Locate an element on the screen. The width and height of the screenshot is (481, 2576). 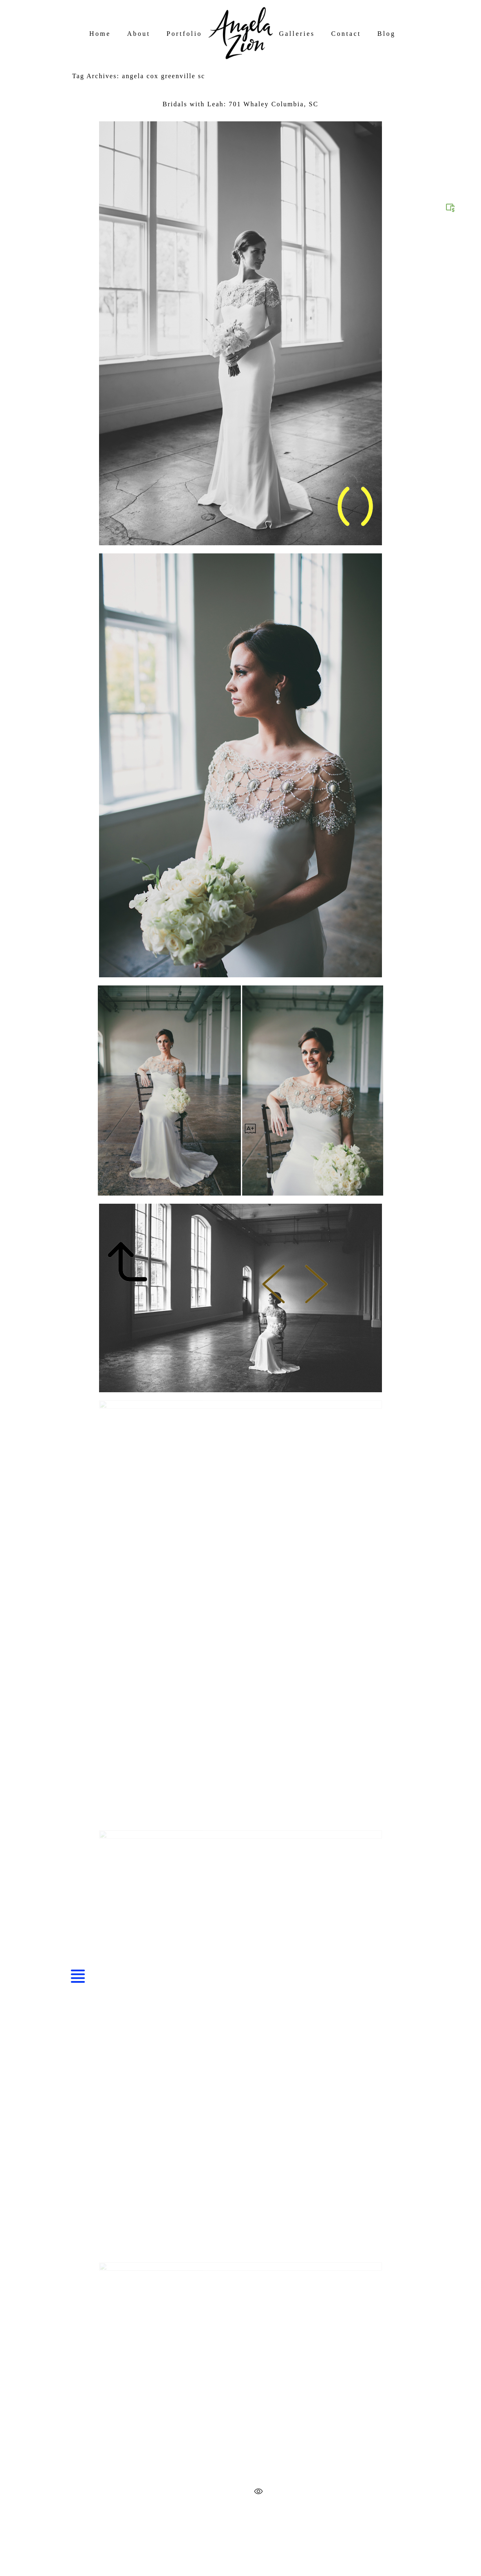
view or preview content is located at coordinates (258, 2491).